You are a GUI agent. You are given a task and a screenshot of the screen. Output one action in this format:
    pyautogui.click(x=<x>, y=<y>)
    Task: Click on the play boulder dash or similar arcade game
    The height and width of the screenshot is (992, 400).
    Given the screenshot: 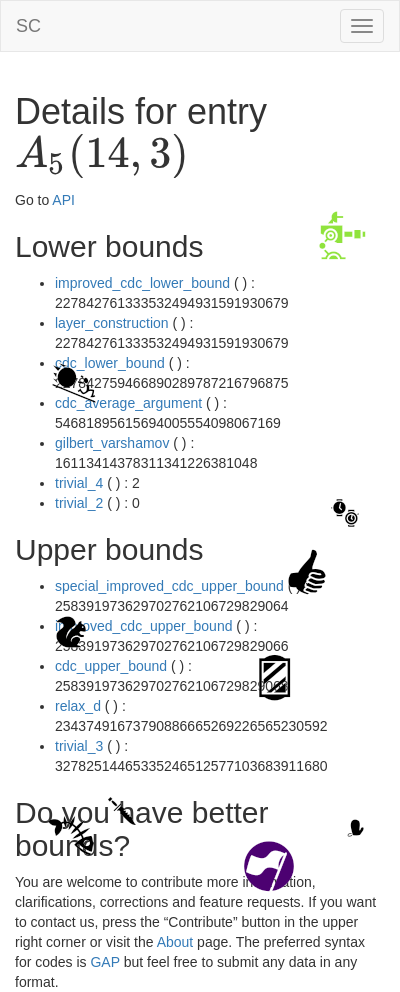 What is the action you would take?
    pyautogui.click(x=74, y=383)
    